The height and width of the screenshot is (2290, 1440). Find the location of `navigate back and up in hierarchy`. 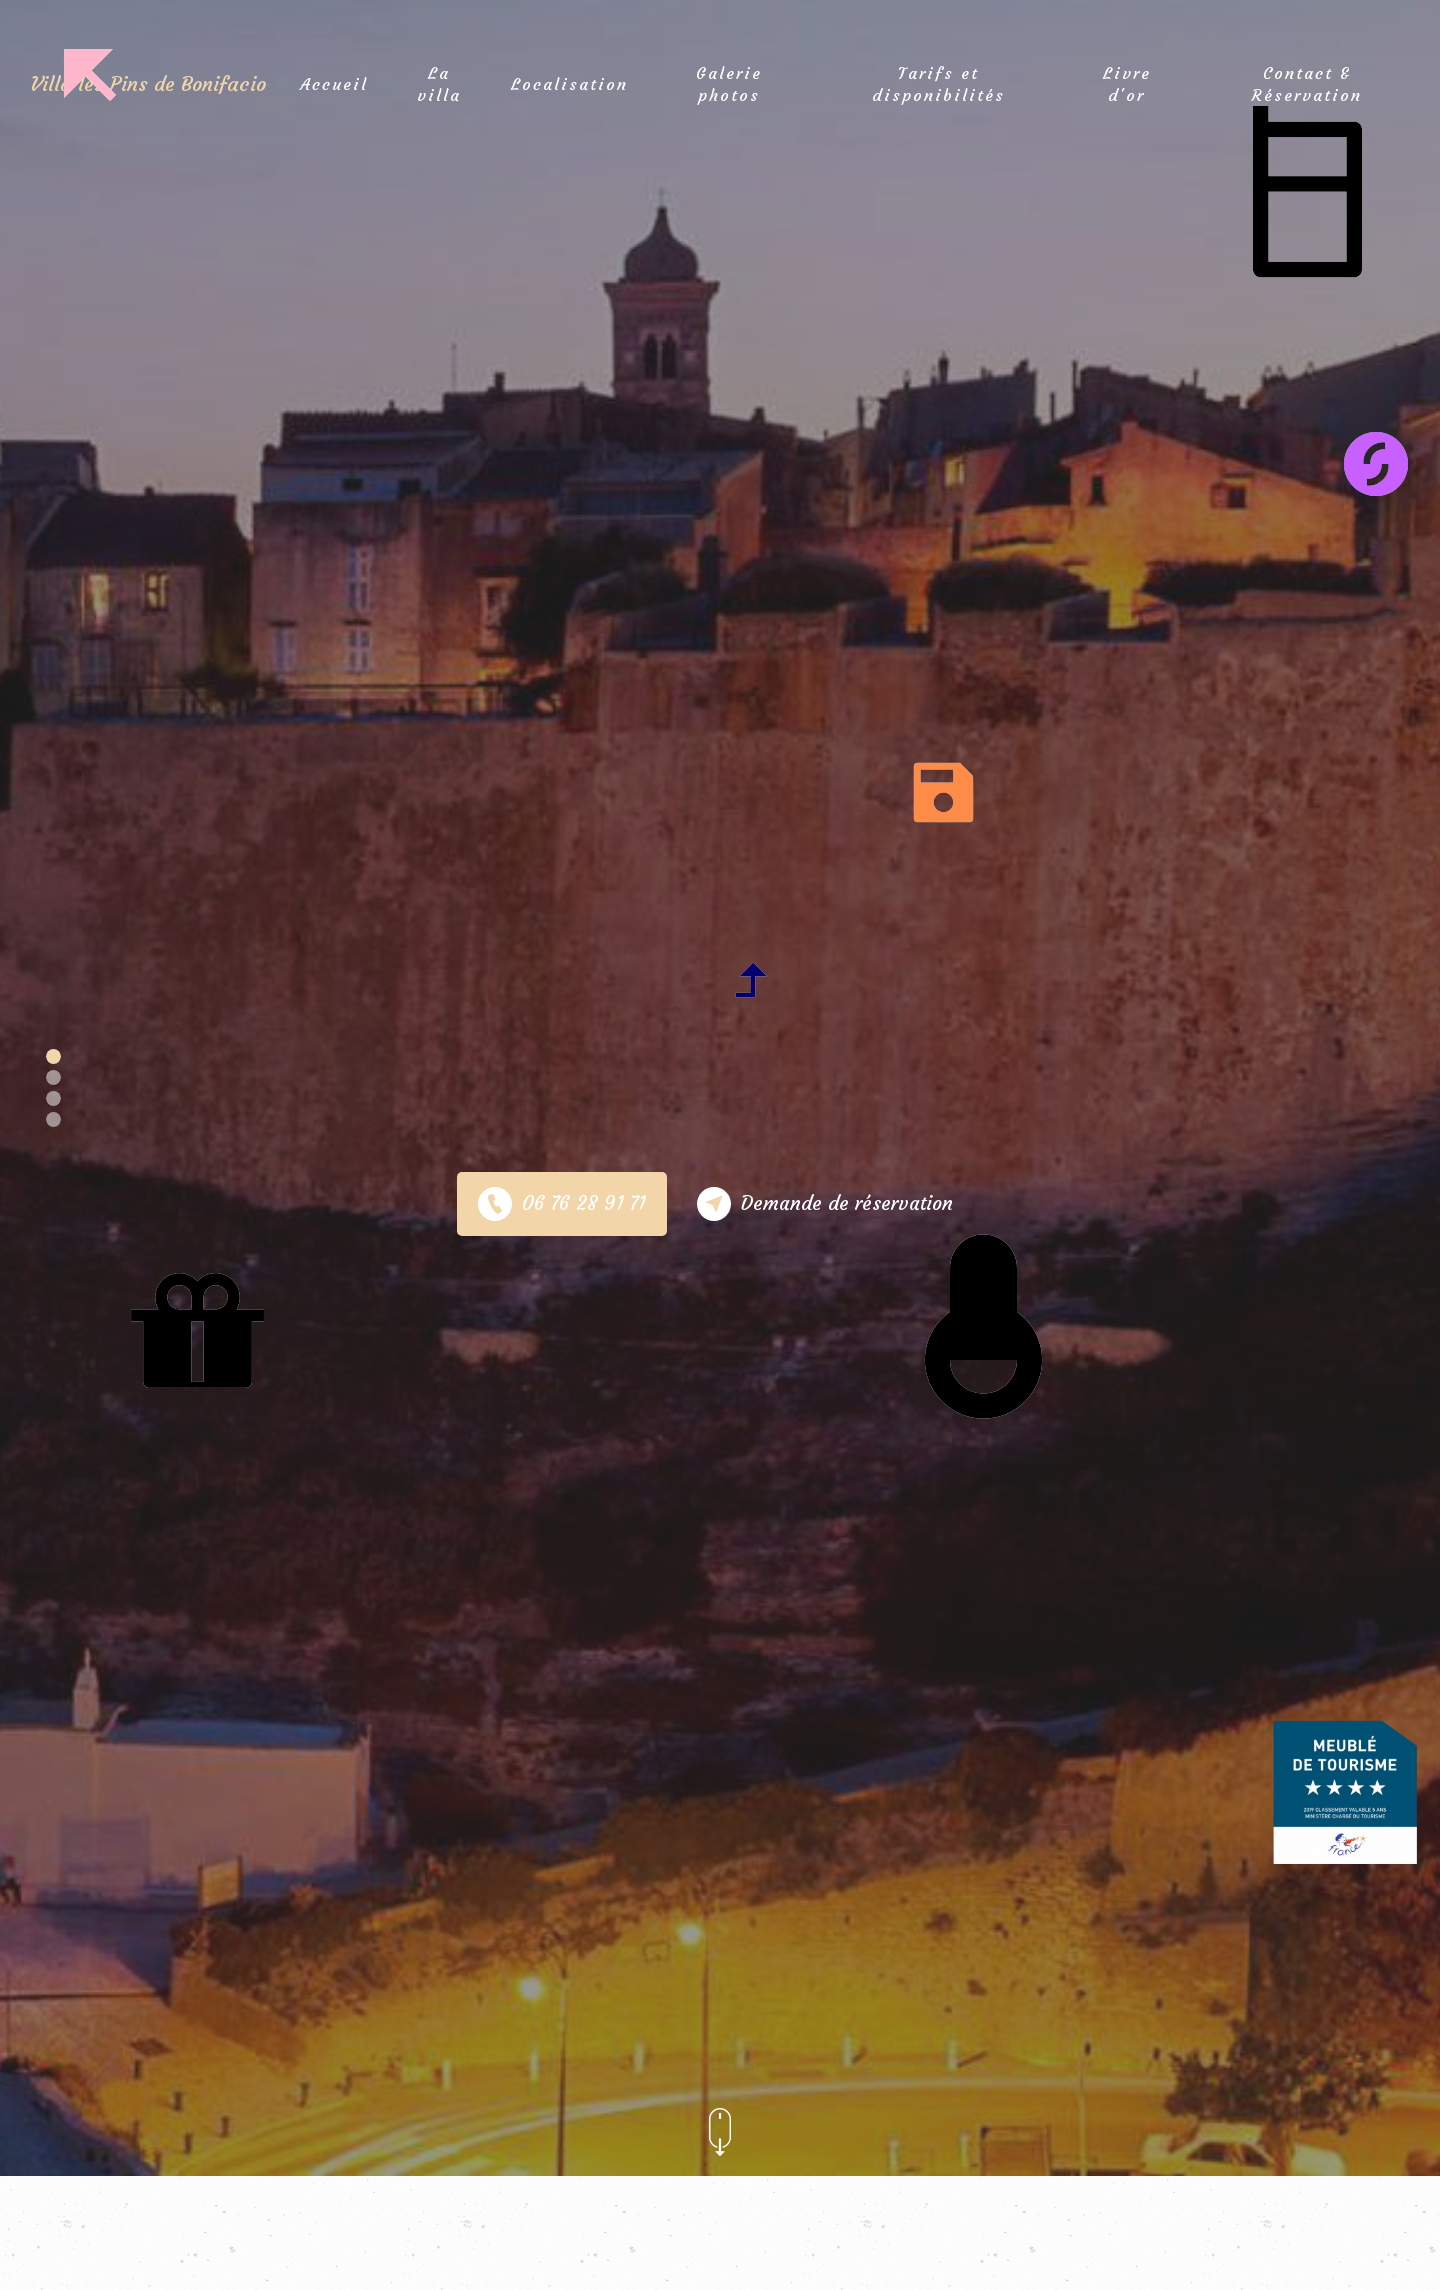

navigate back and up in hierarchy is located at coordinates (90, 75).